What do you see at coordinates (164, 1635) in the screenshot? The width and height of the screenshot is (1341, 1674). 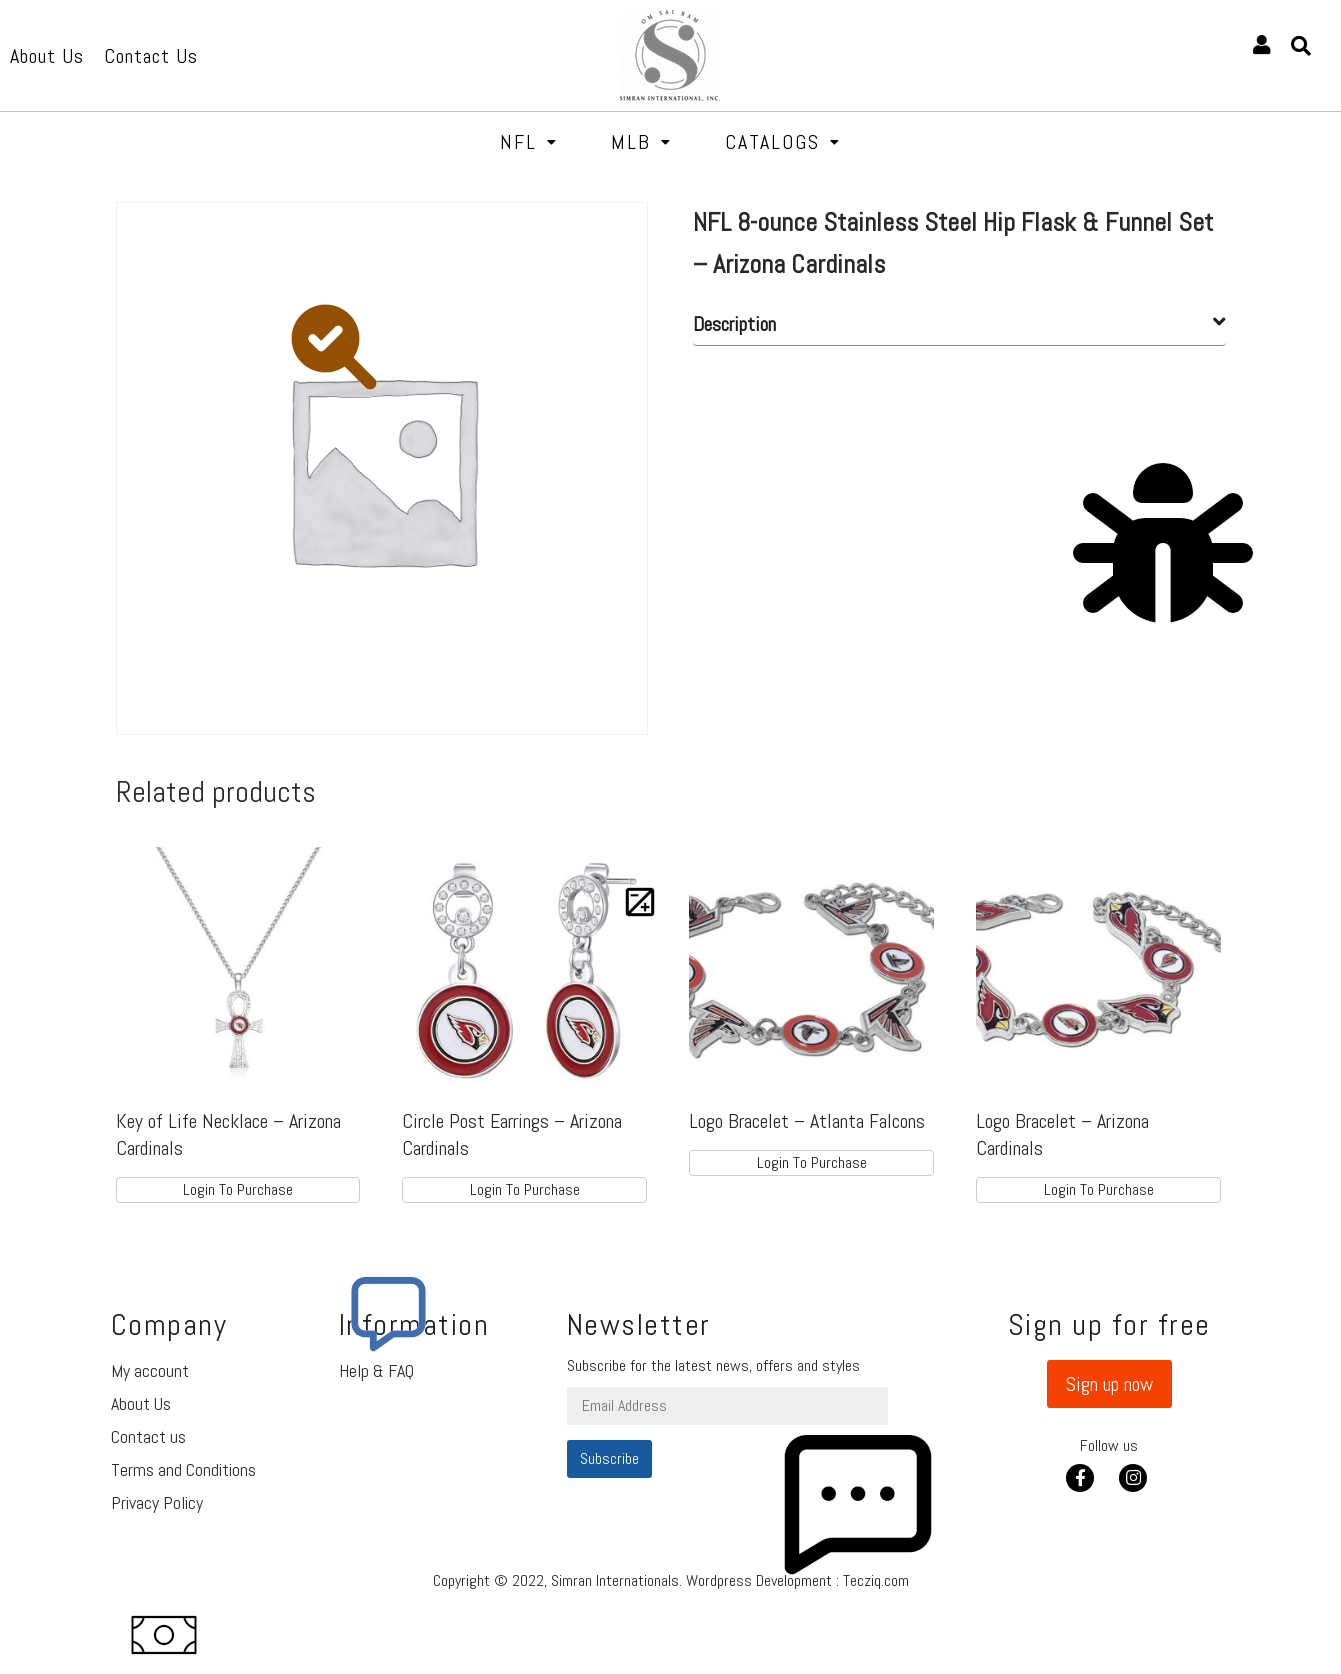 I see `view your balance or funds` at bounding box center [164, 1635].